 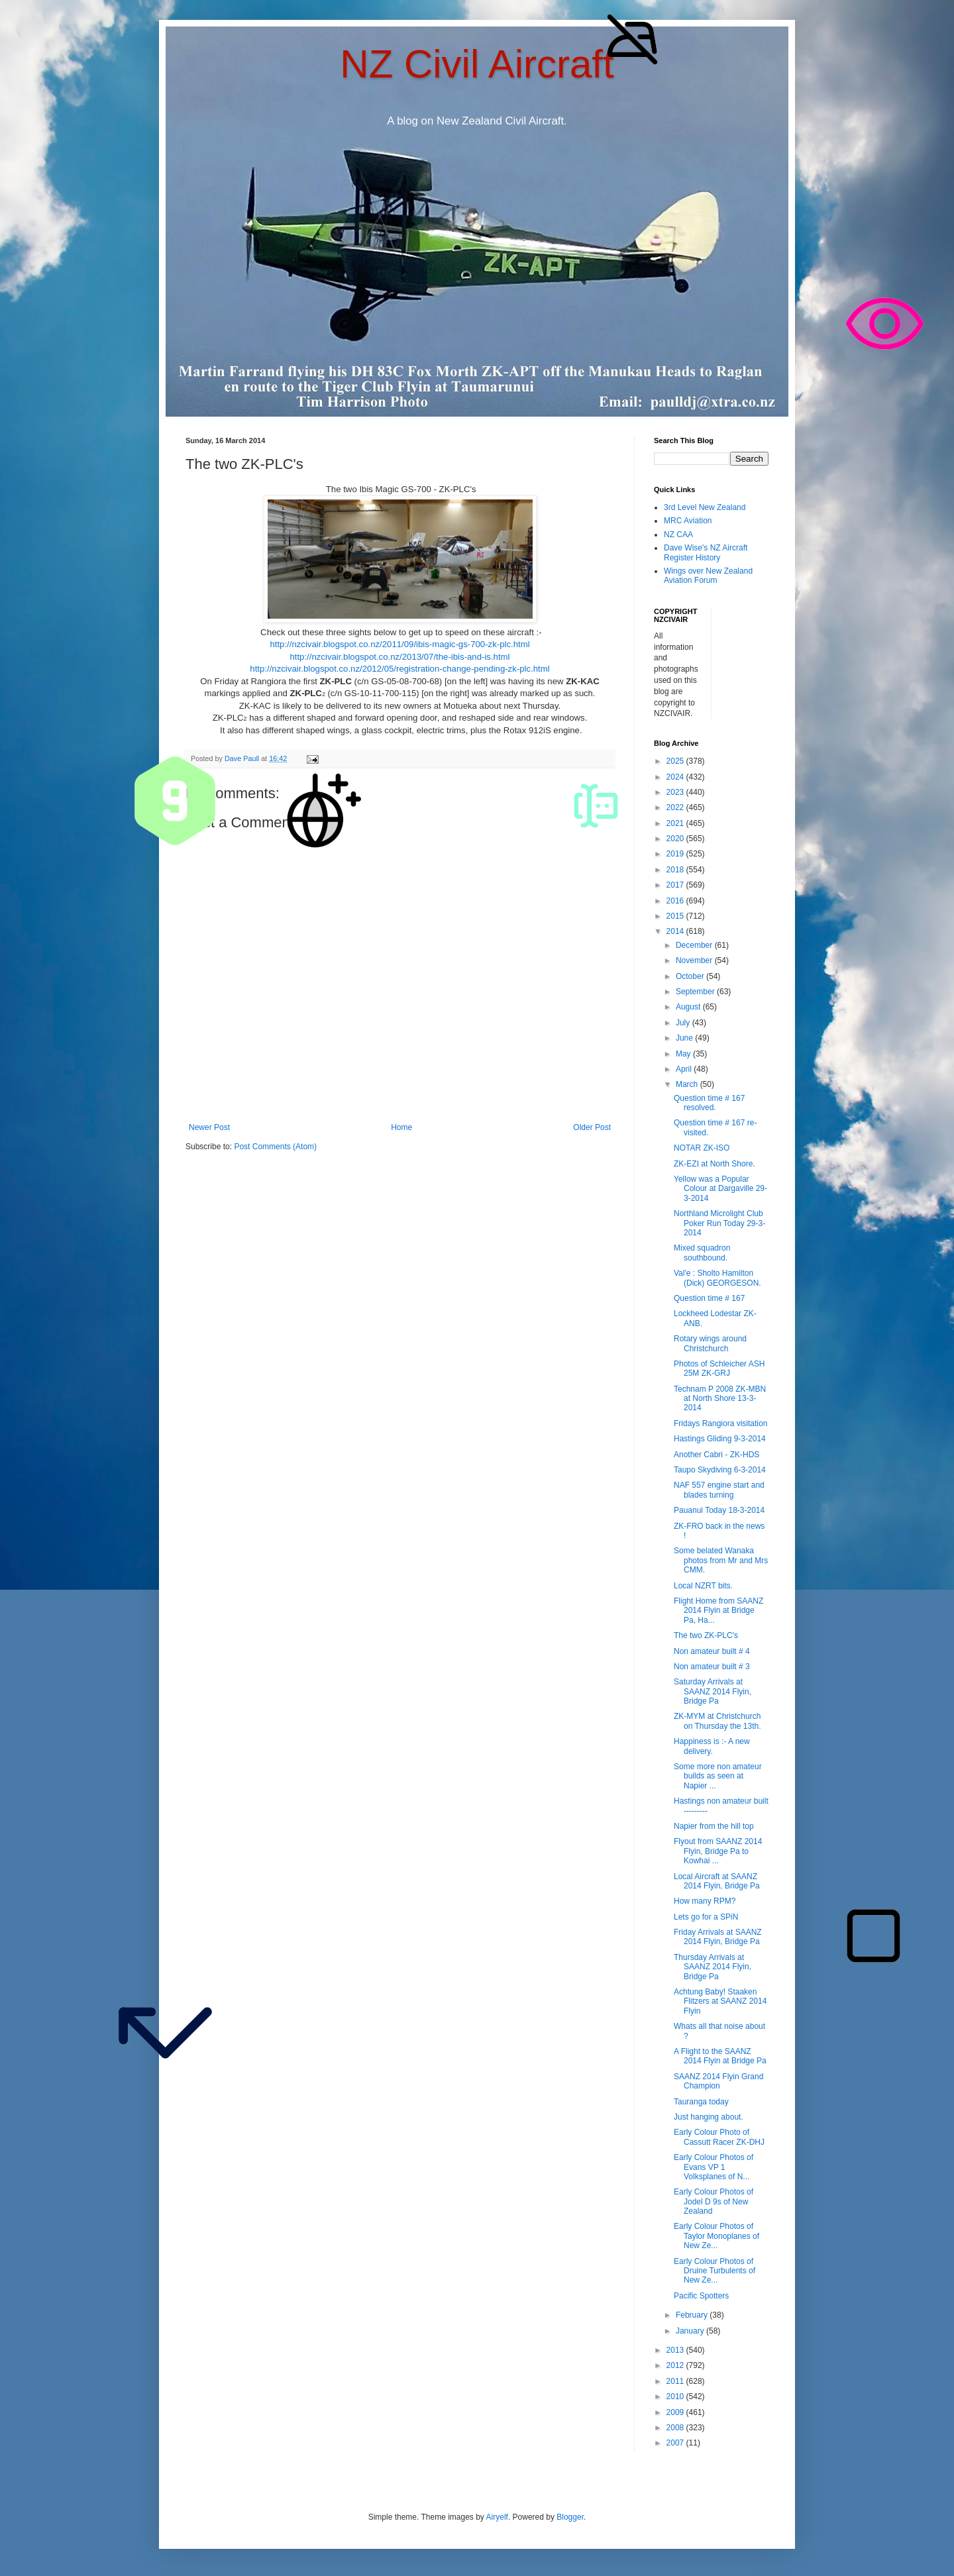 What do you see at coordinates (320, 811) in the screenshot?
I see `access party or event mode` at bounding box center [320, 811].